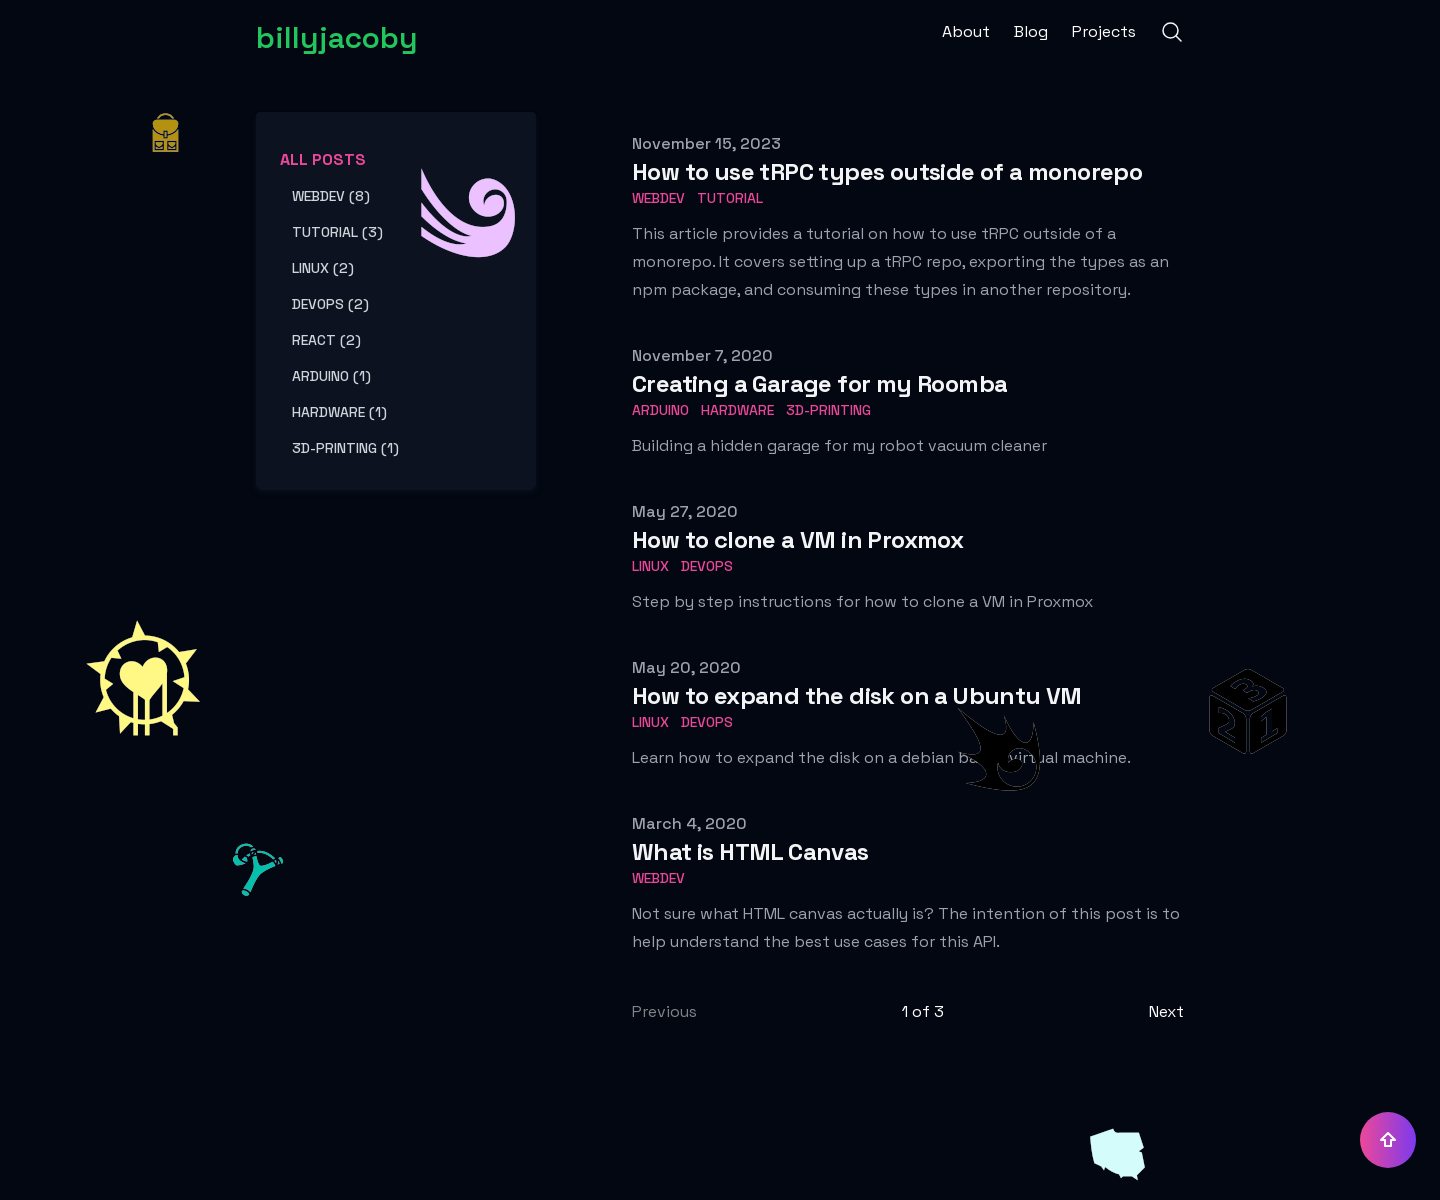  I want to click on indicates damage or health loss in a game, so click(144, 678).